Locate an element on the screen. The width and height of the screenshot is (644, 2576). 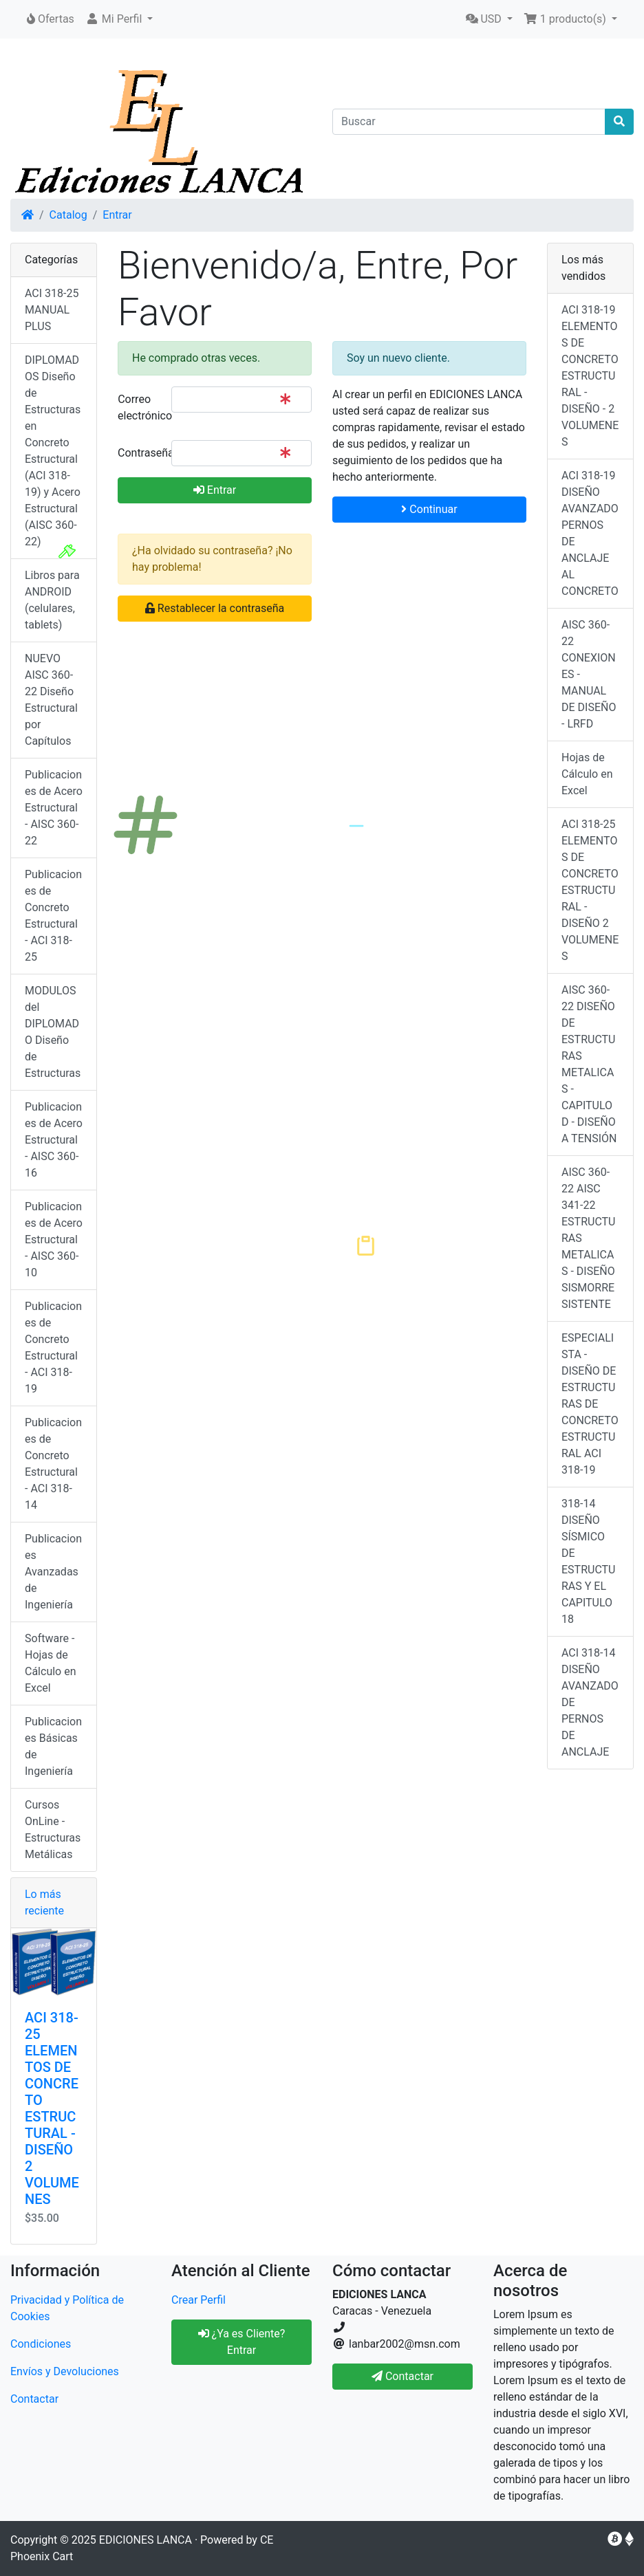
access crafting or building tools is located at coordinates (67, 552).